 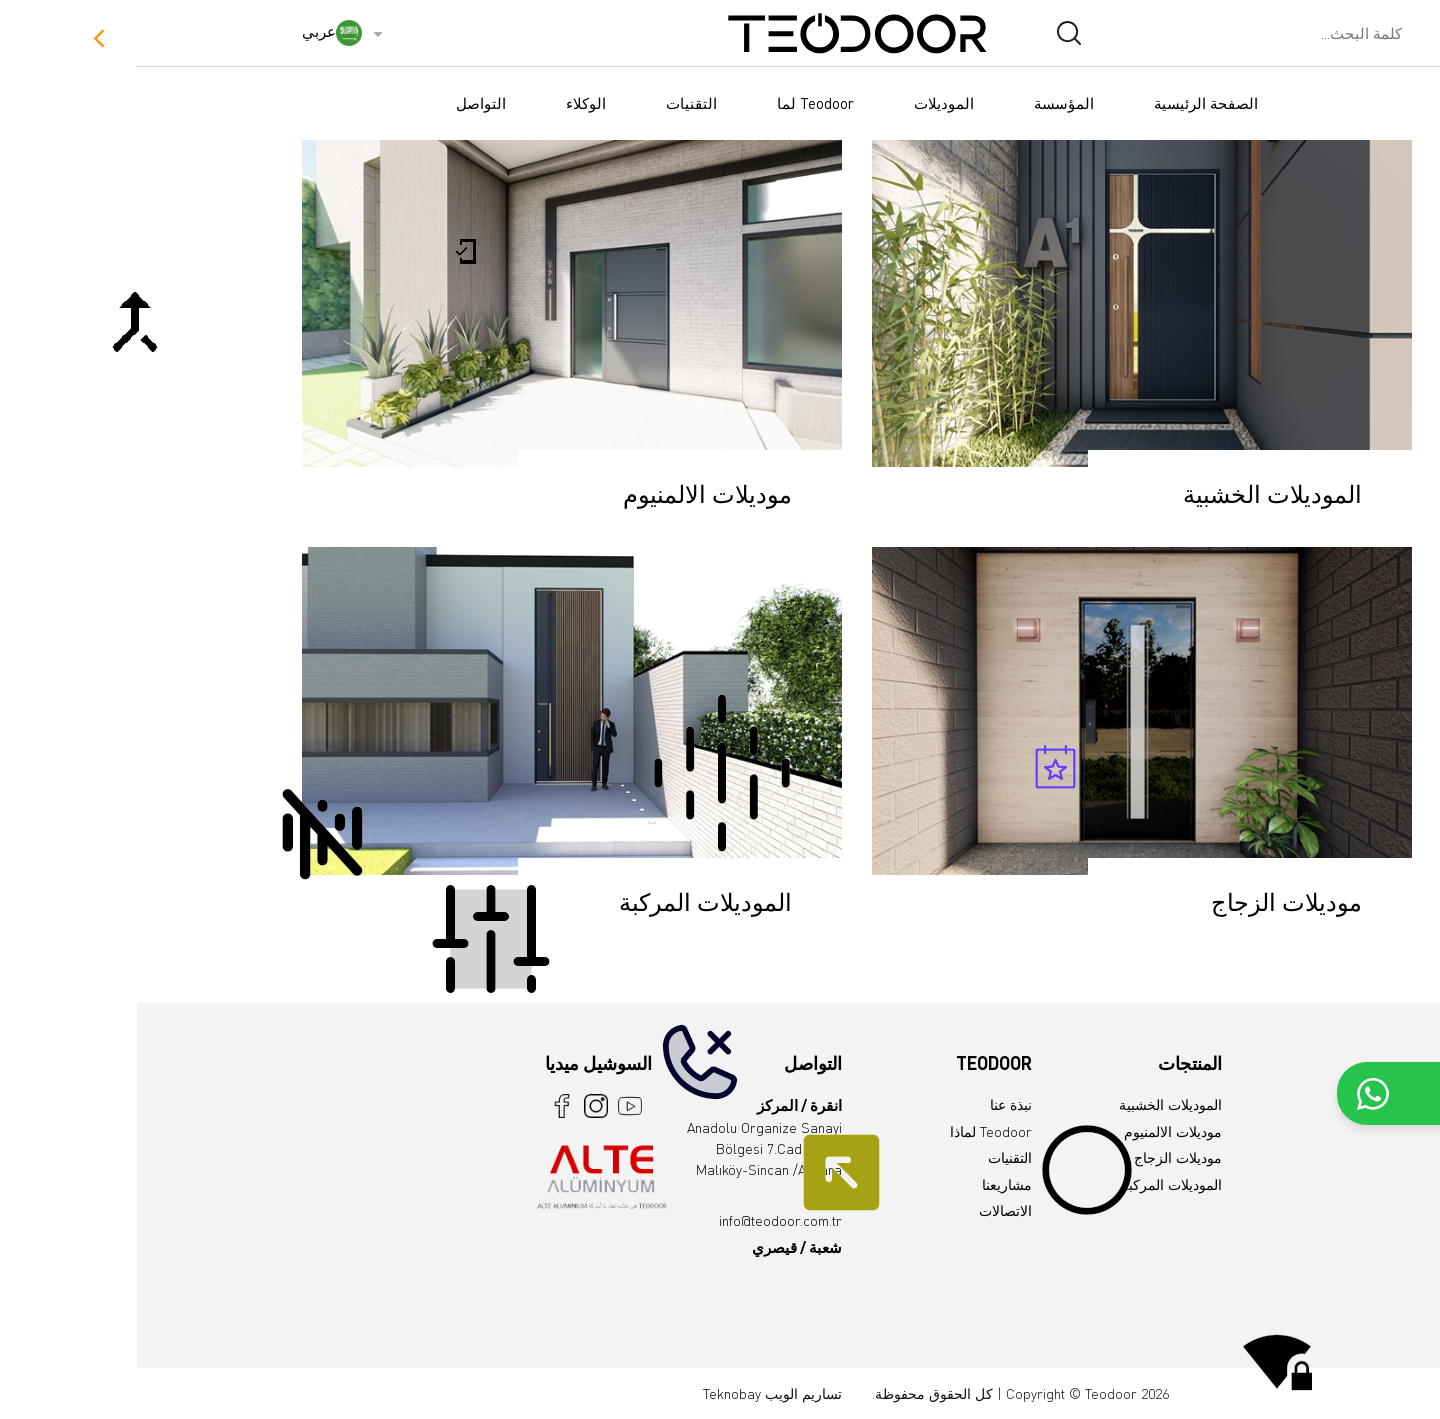 What do you see at coordinates (491, 939) in the screenshot?
I see `adjust settings or preferences` at bounding box center [491, 939].